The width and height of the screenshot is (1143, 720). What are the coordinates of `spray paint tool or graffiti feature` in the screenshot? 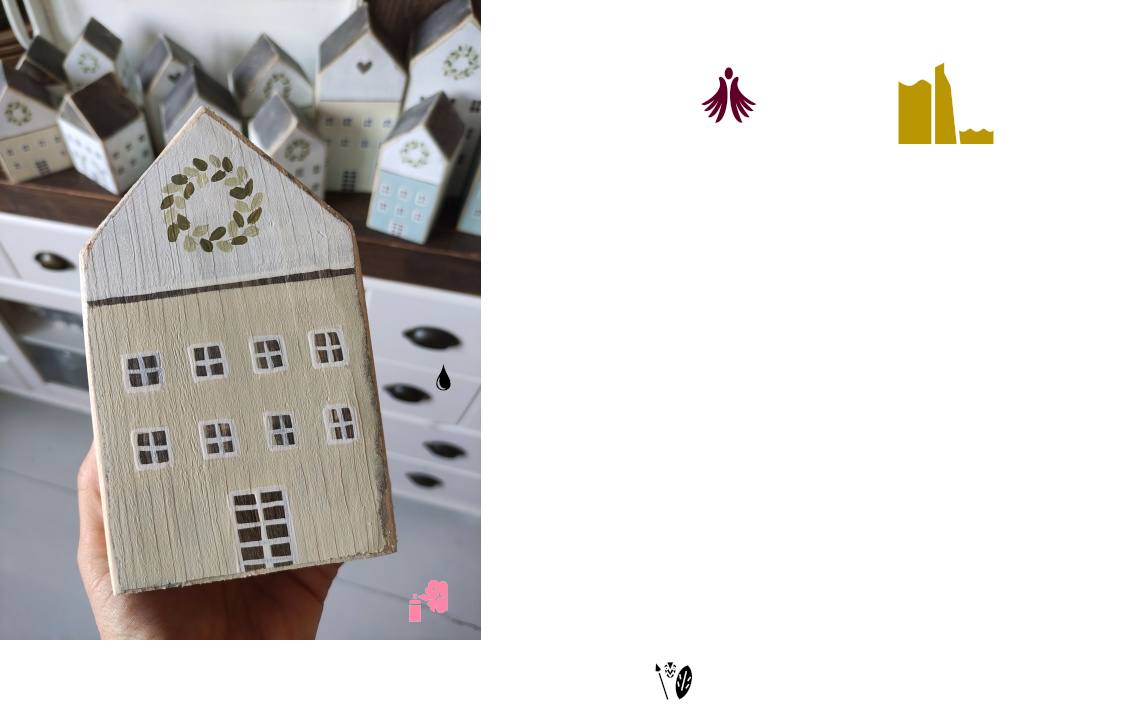 It's located at (426, 600).